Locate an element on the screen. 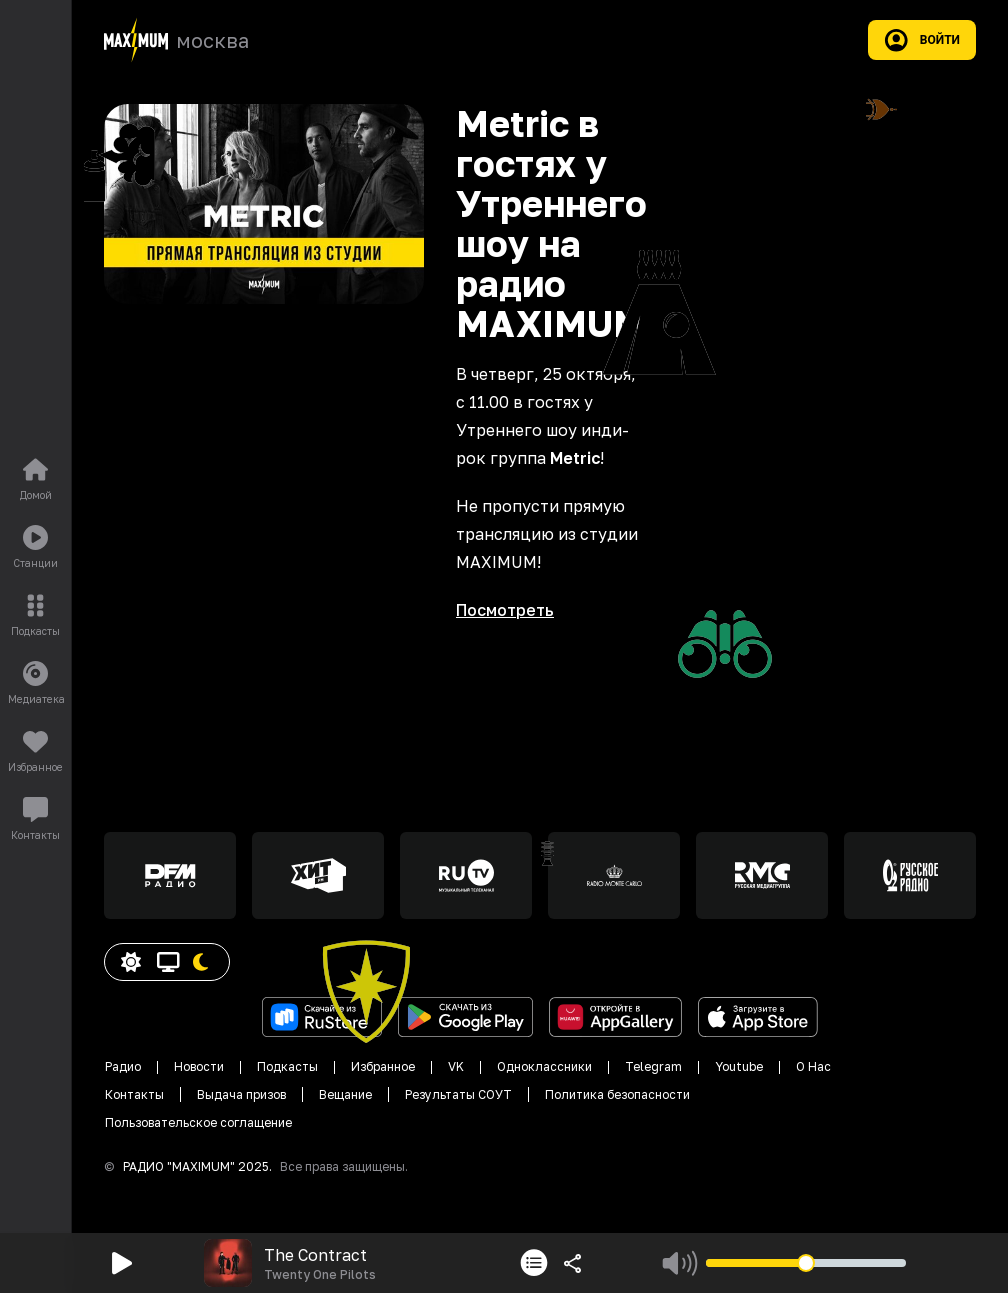  activate shield or defense mode is located at coordinates (366, 992).